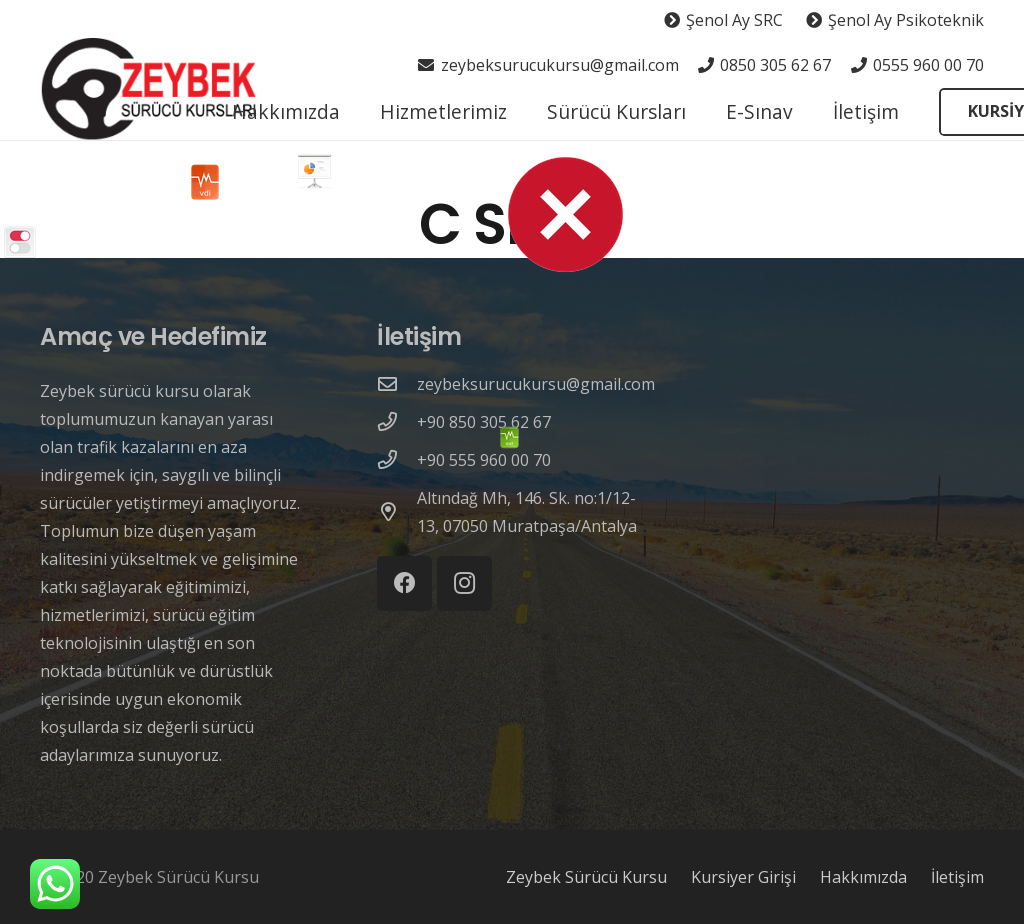 This screenshot has height=924, width=1024. Describe the element at coordinates (205, 182) in the screenshot. I see `virtualbox virtual disk image file` at that location.